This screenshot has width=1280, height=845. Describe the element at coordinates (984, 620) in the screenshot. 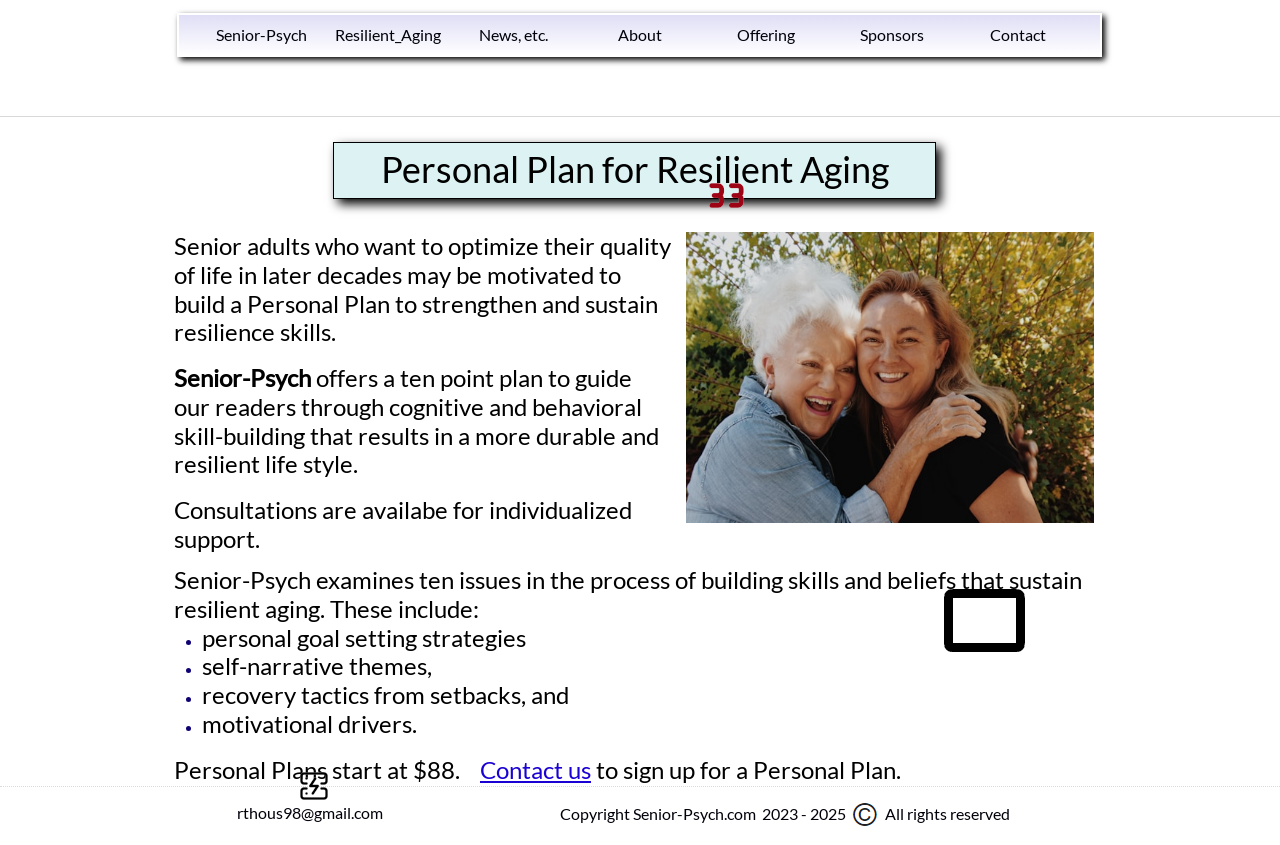

I see `crop image to 5:4 aspect ratio` at that location.